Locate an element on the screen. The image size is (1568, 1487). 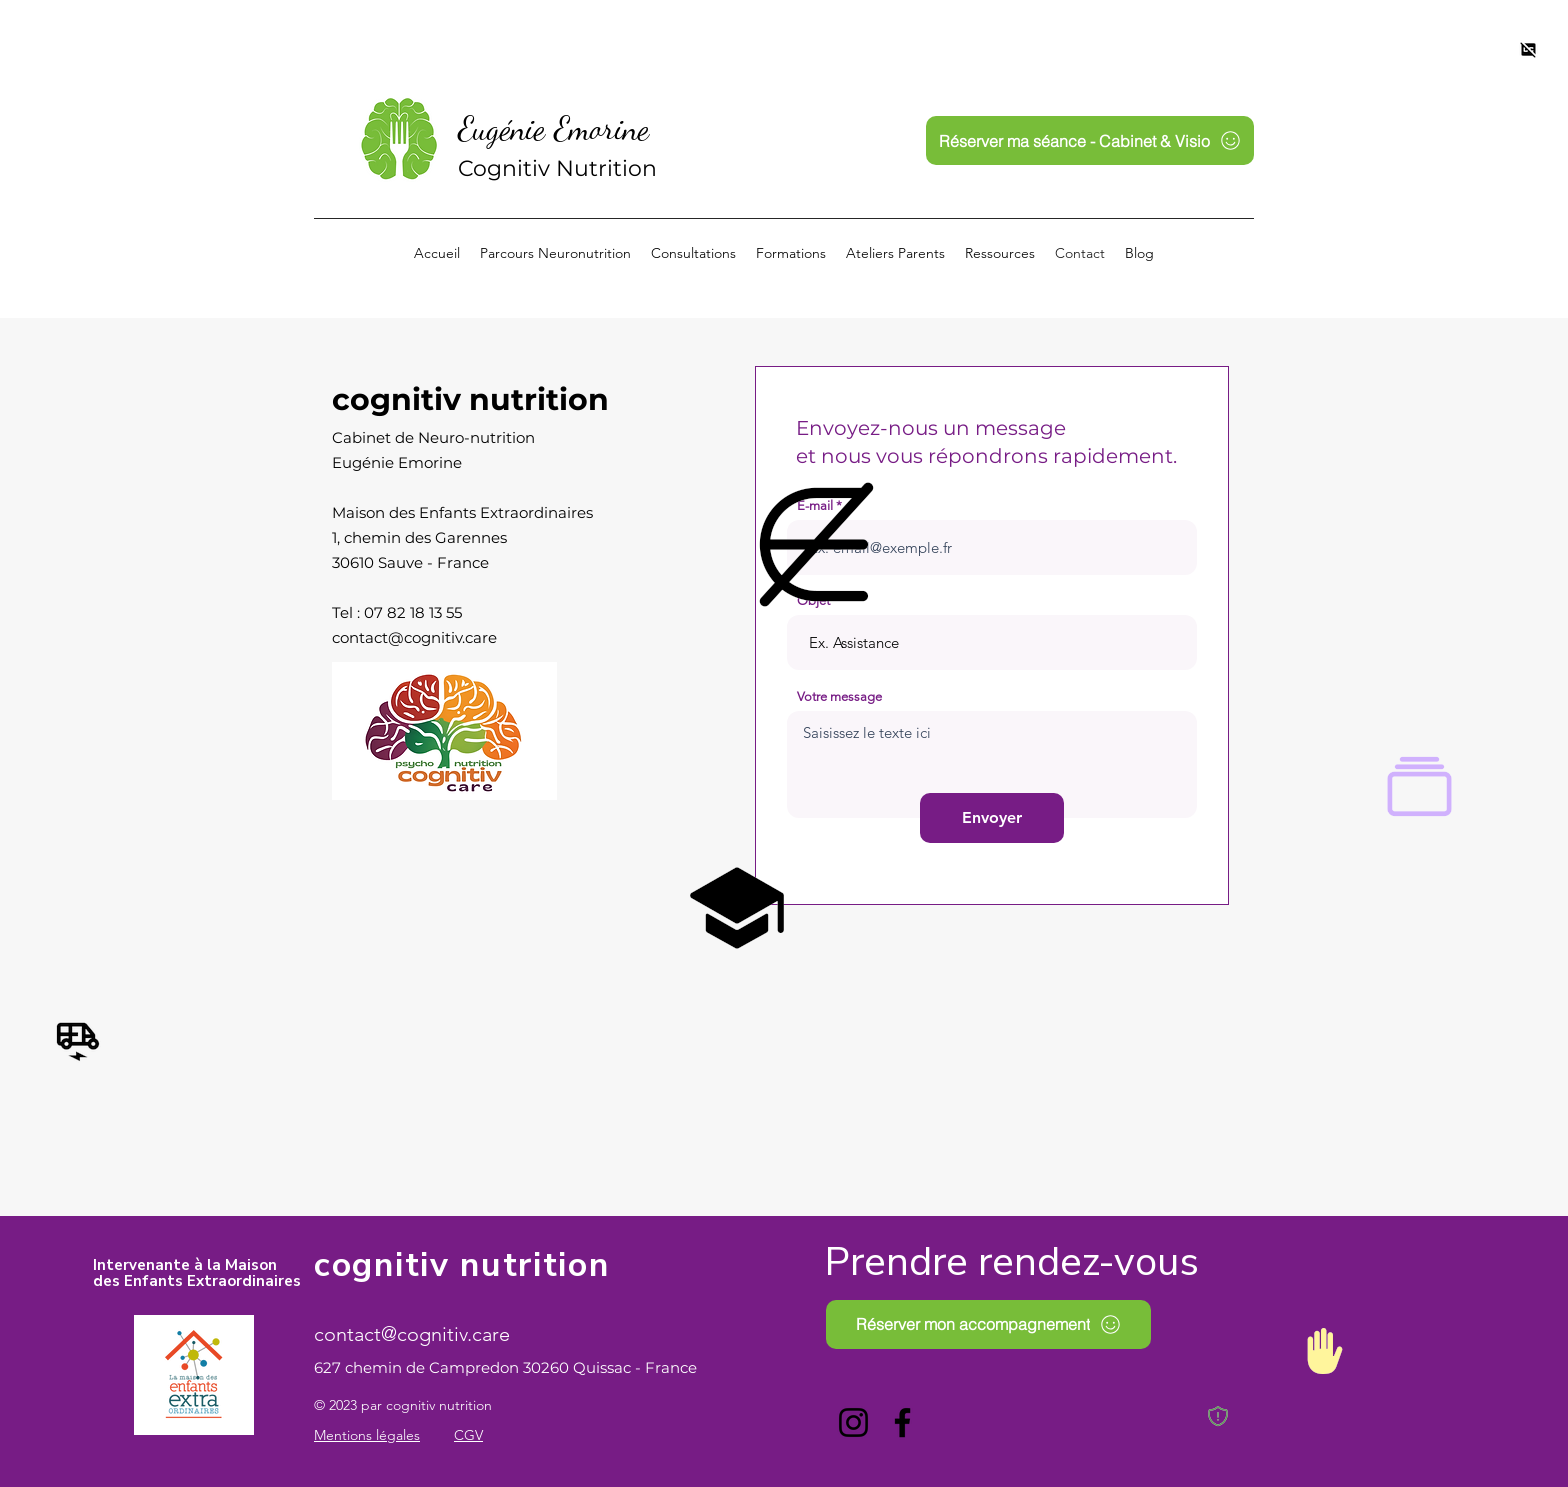
closed captions are disabled is located at coordinates (1528, 49).